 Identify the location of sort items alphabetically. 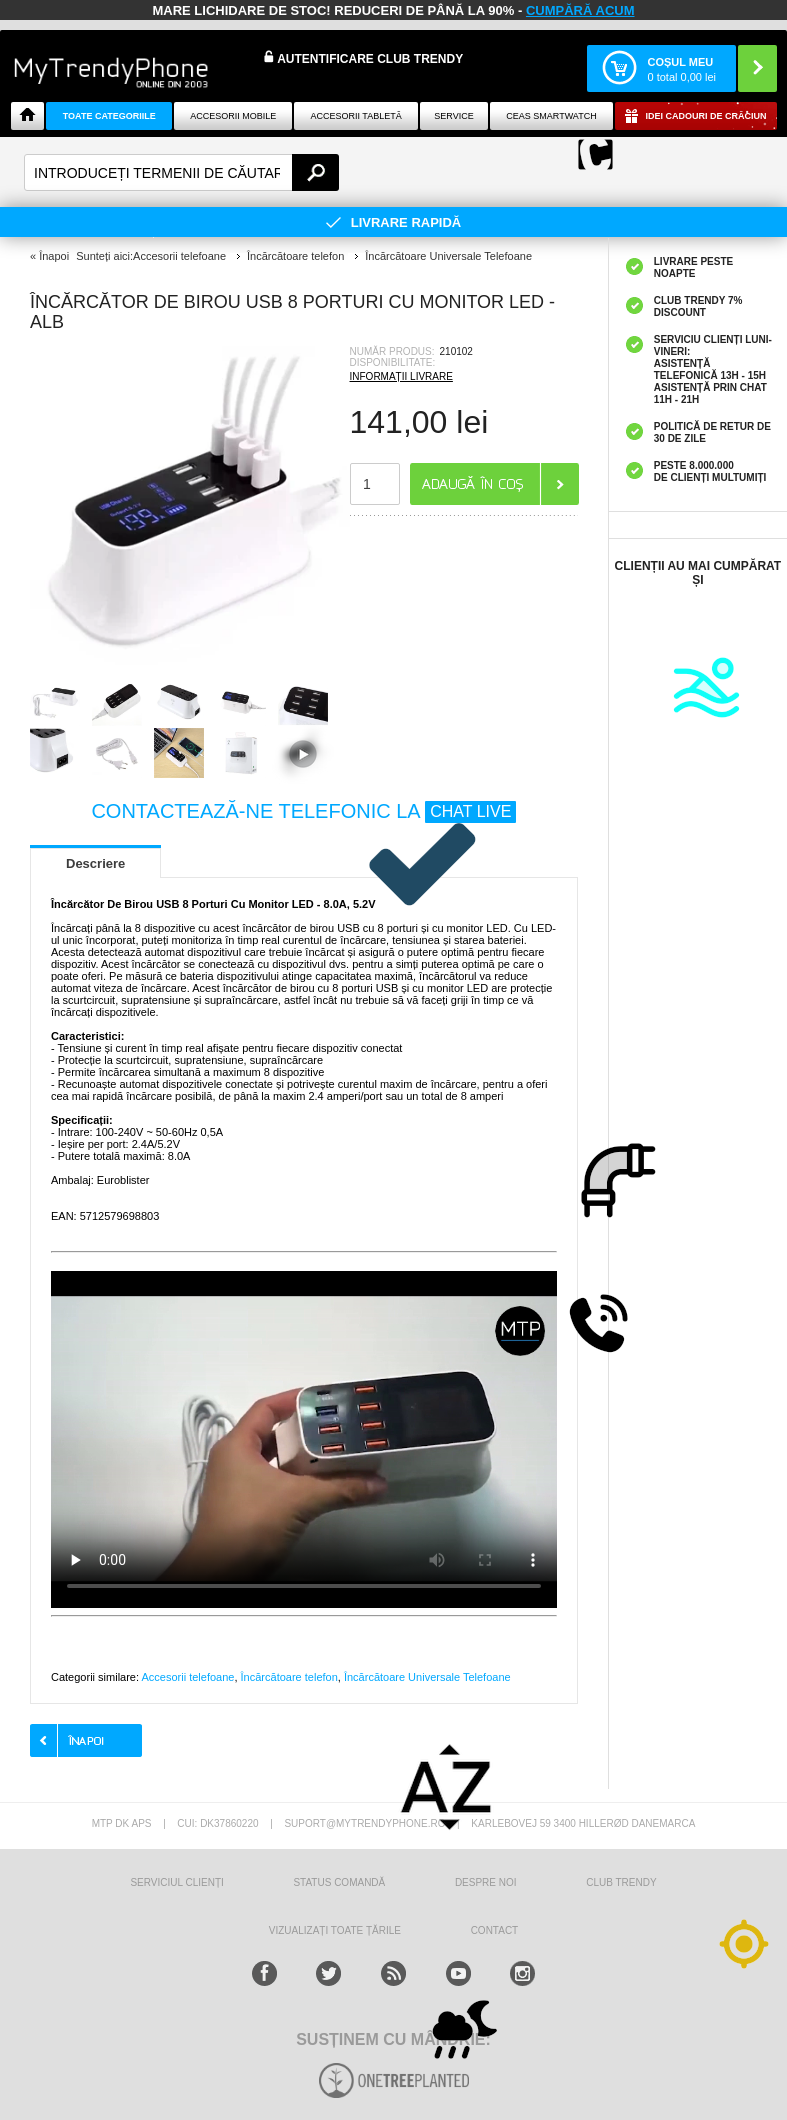
(447, 1787).